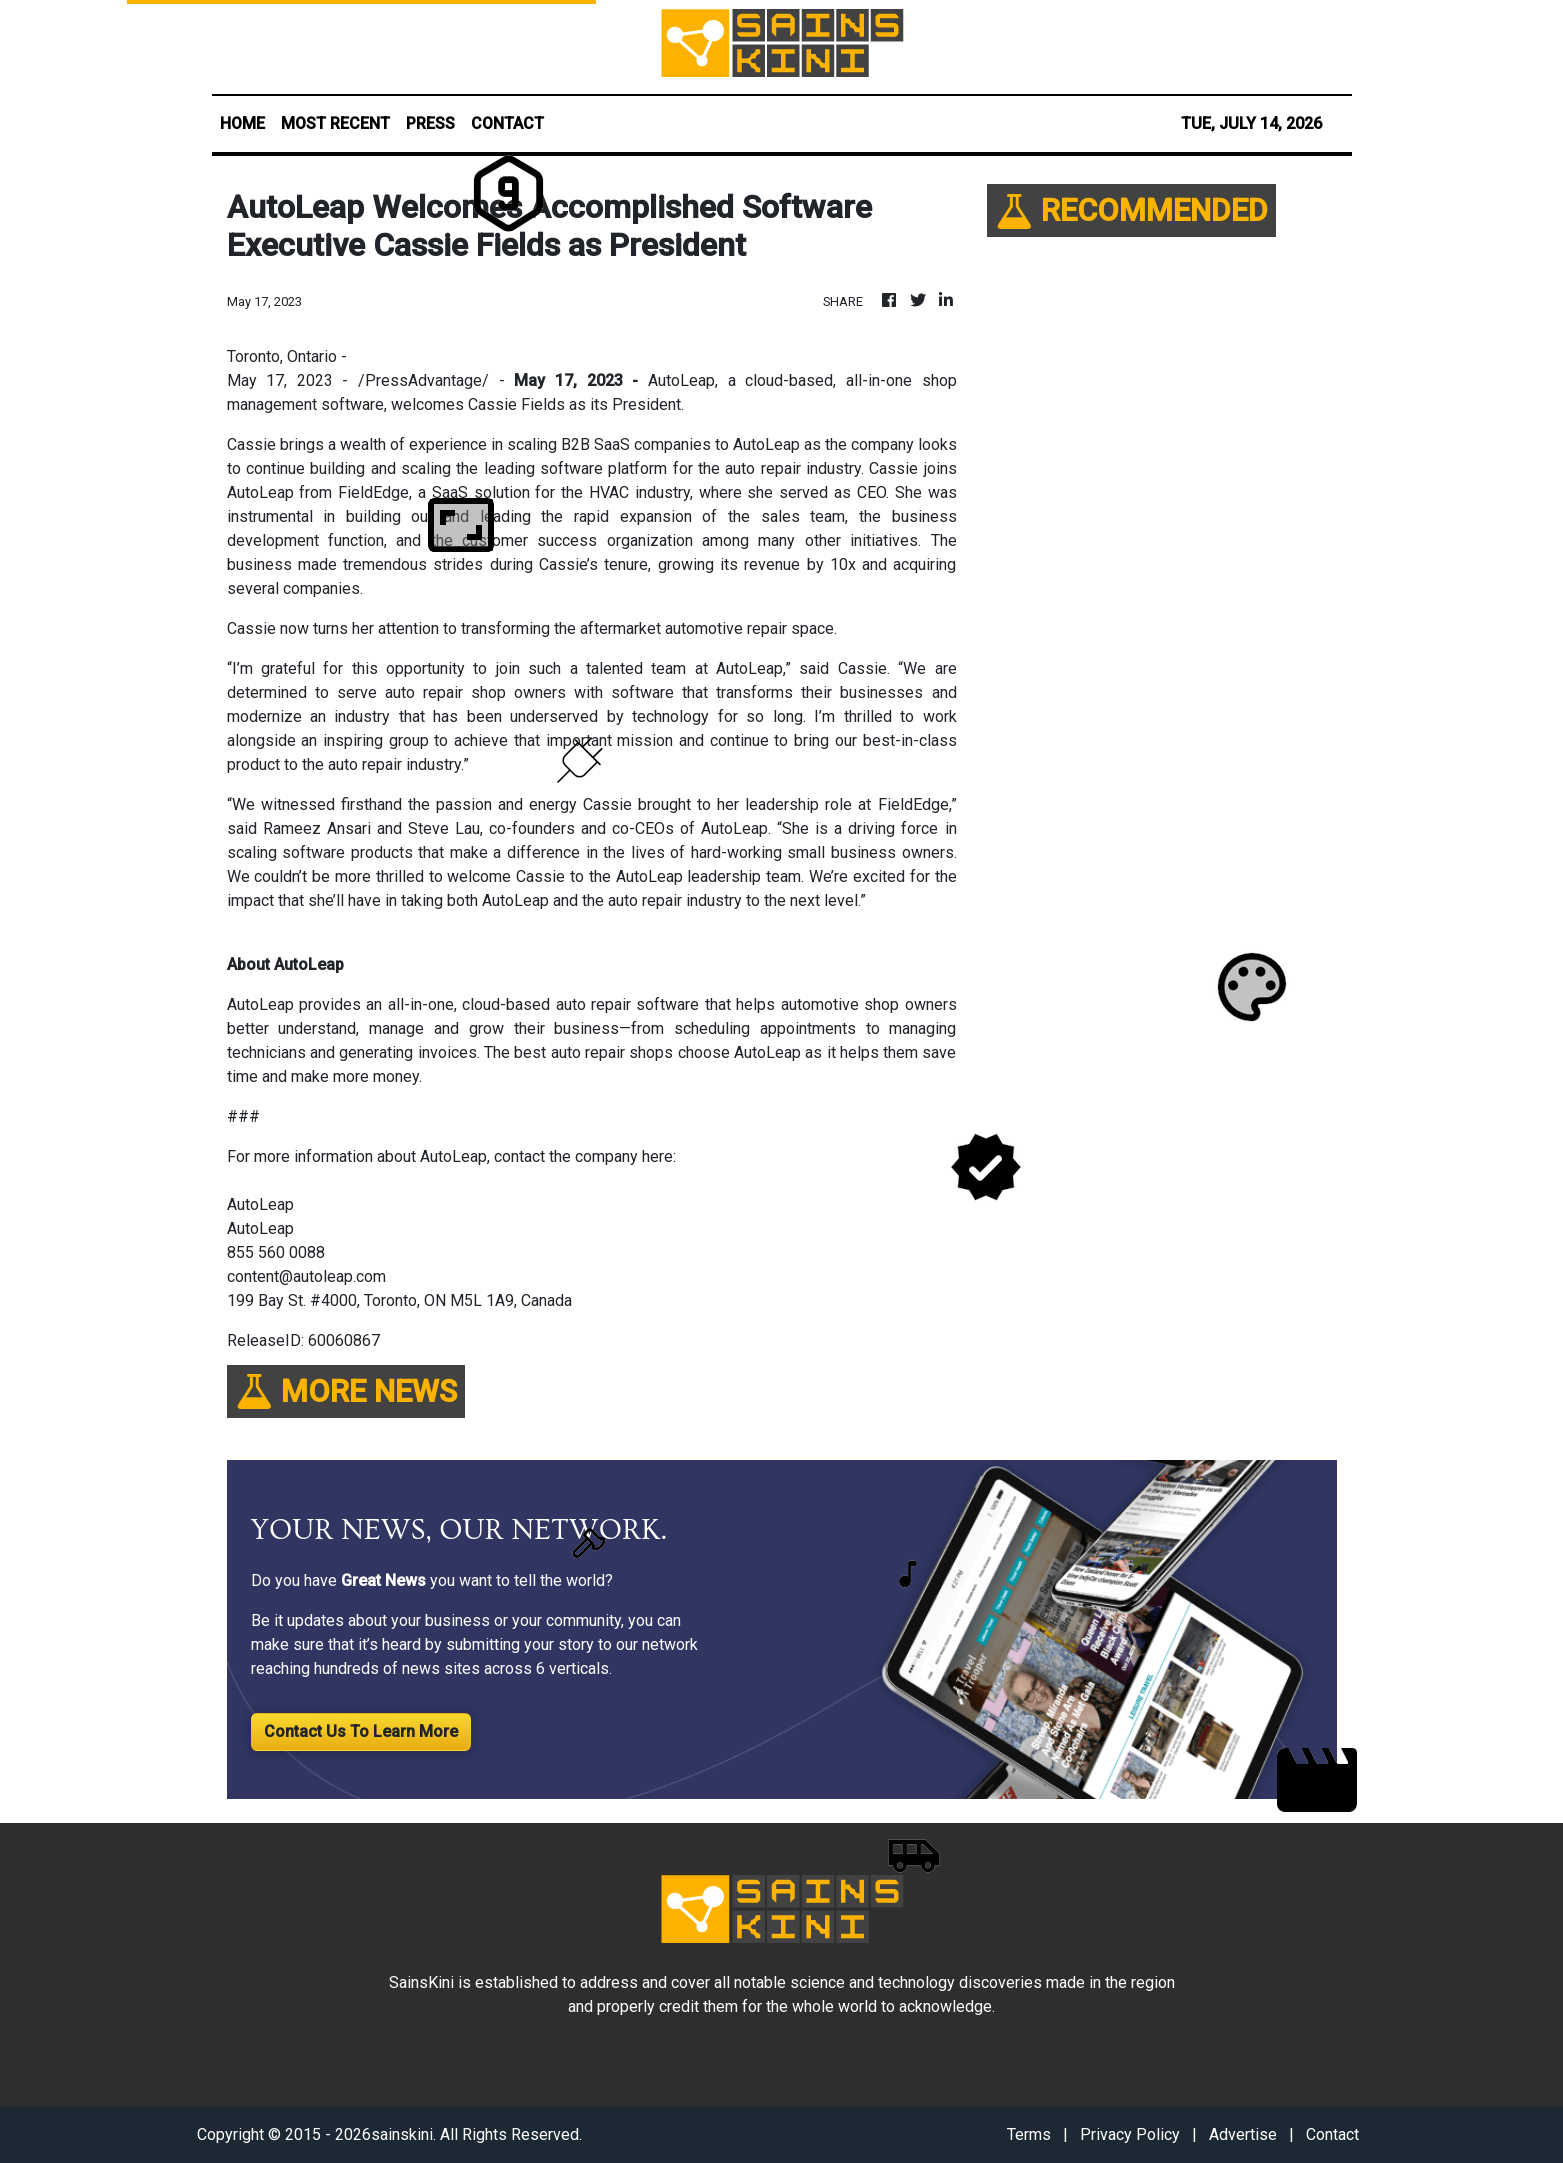 The height and width of the screenshot is (2163, 1563). Describe the element at coordinates (461, 525) in the screenshot. I see `adjust aspect ratio settings` at that location.